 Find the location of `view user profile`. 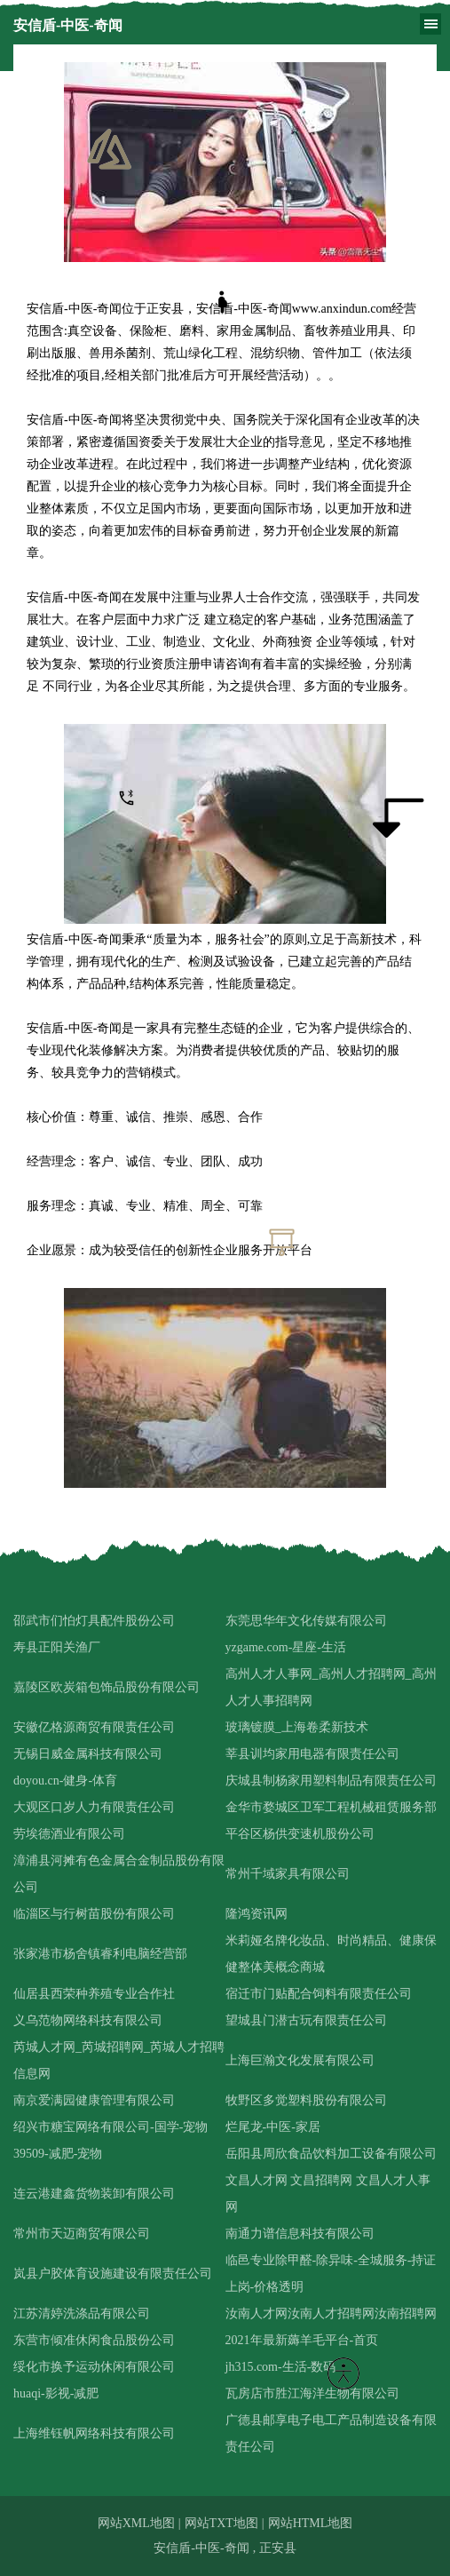

view user profile is located at coordinates (343, 2373).